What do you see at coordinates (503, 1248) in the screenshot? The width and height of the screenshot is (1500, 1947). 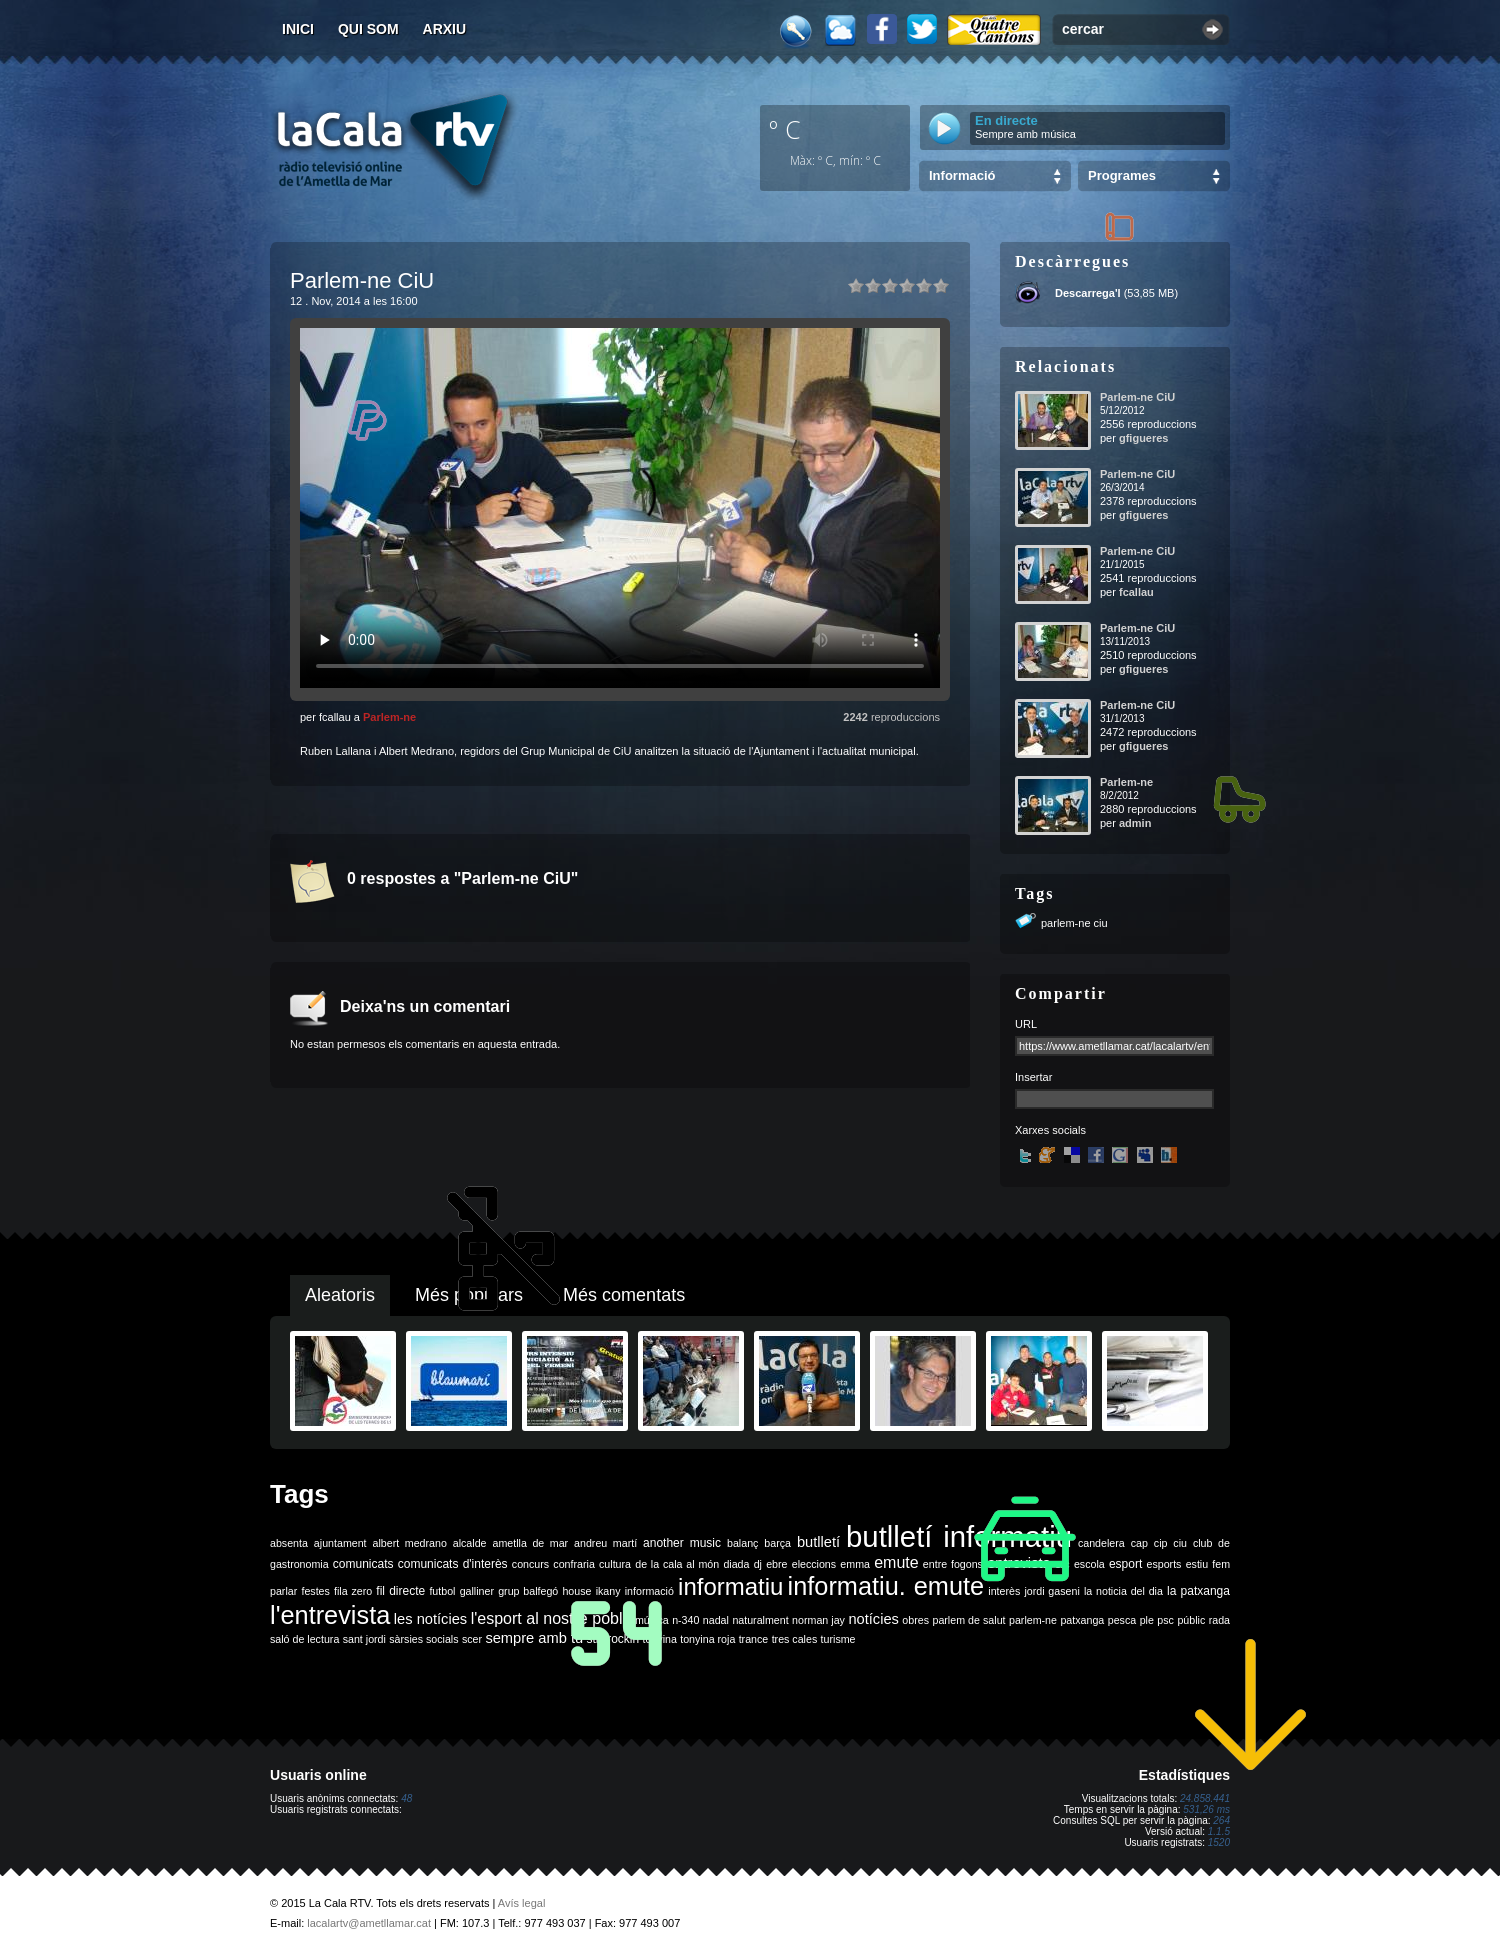 I see `disable schema or data structure view` at bounding box center [503, 1248].